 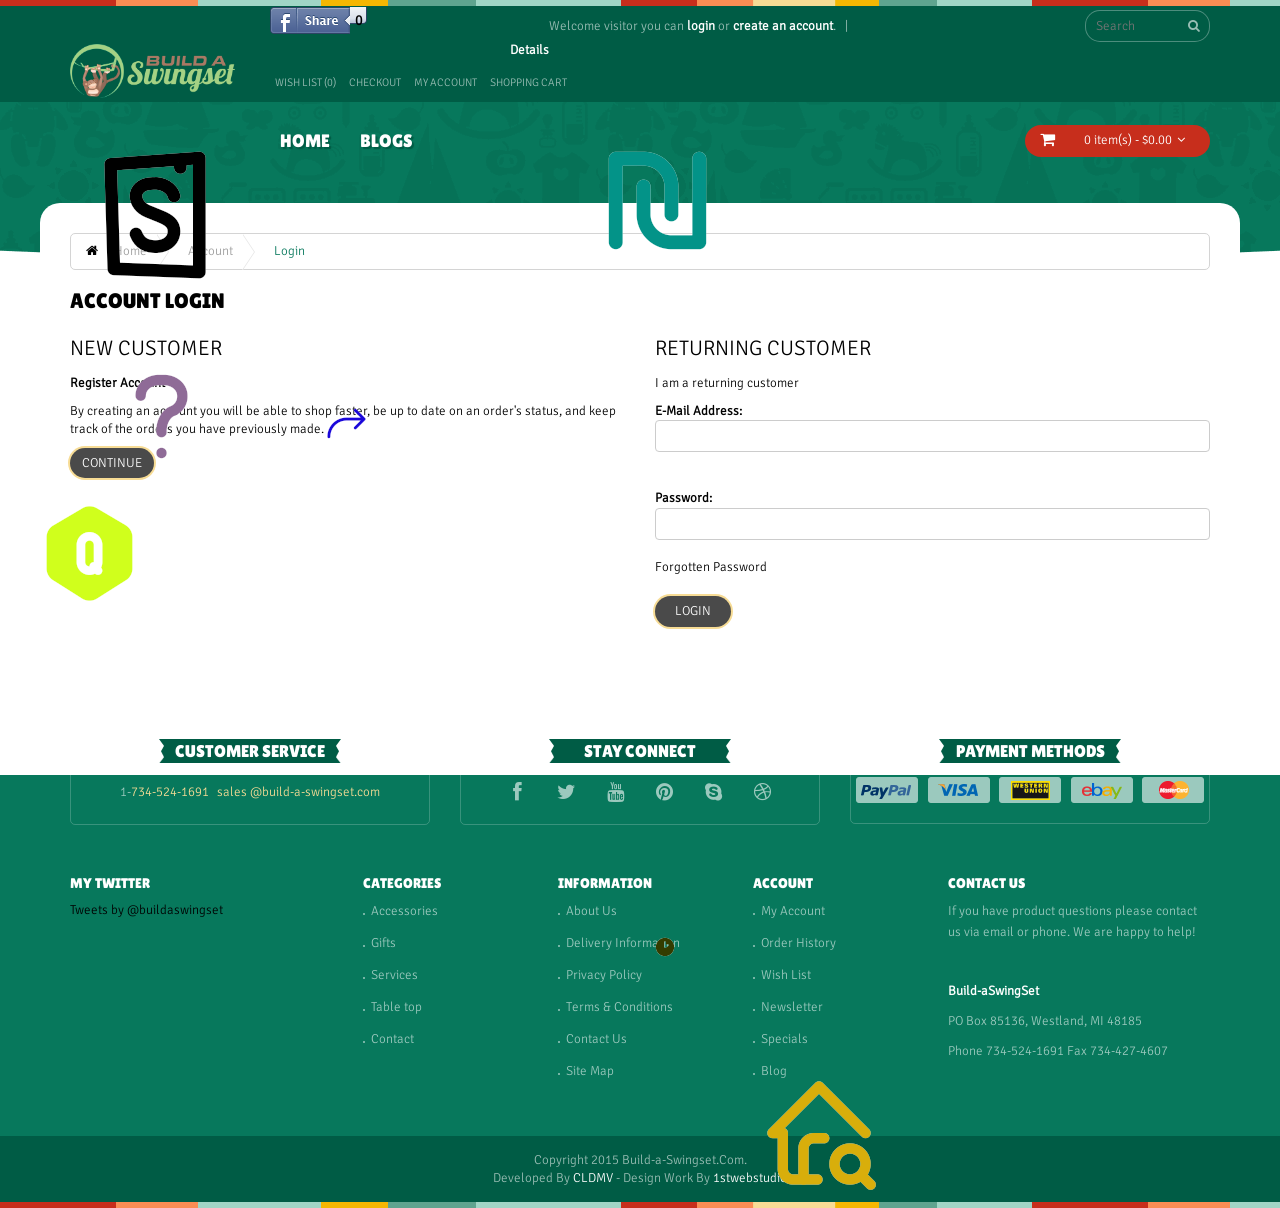 I want to click on open Storybook documentation, so click(x=155, y=215).